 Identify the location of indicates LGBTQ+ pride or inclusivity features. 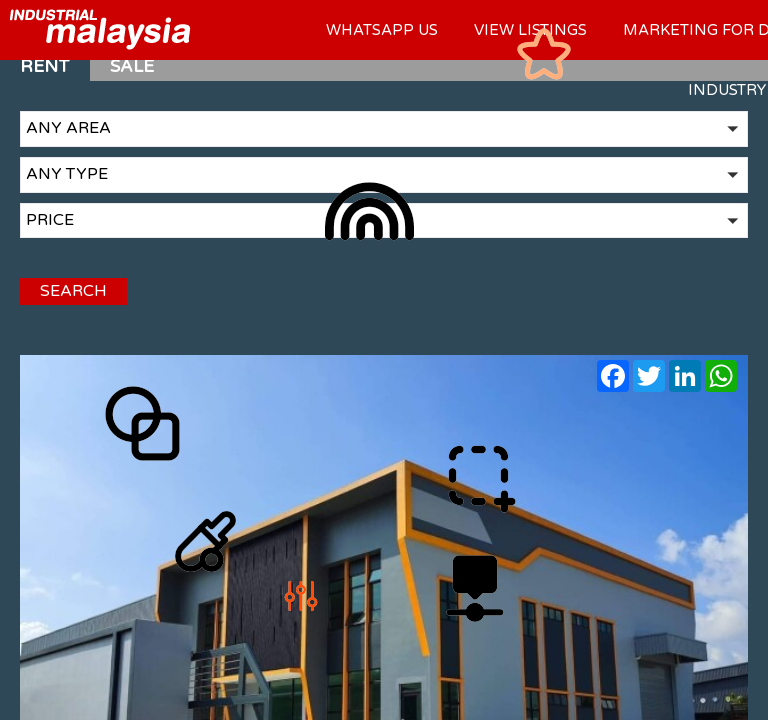
(369, 213).